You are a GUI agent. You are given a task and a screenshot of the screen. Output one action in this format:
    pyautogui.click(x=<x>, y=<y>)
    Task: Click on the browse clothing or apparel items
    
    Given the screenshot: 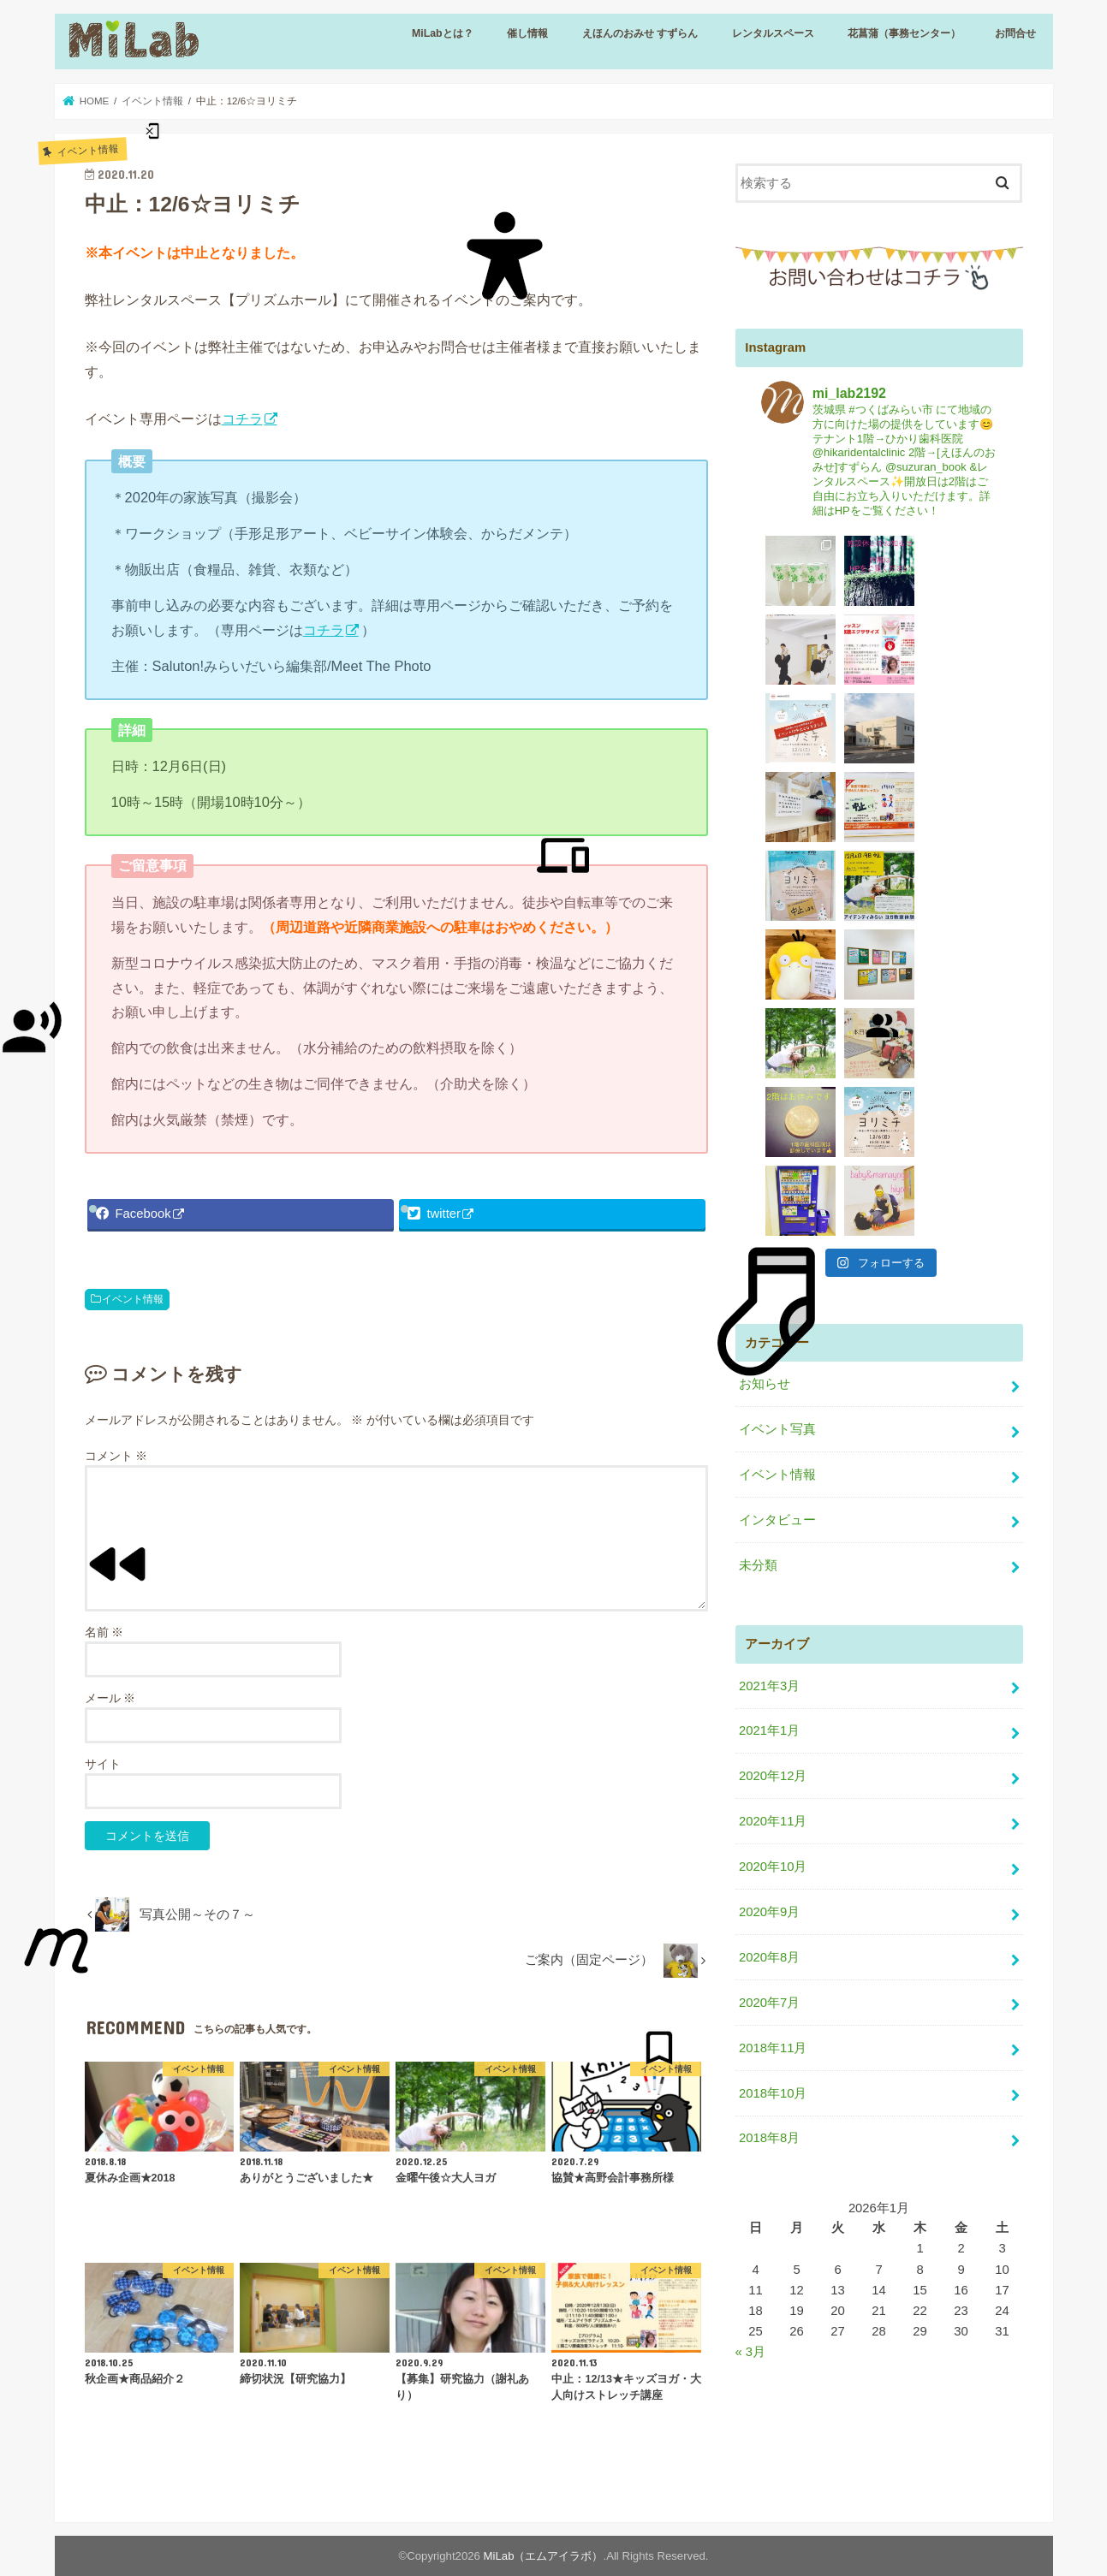 What is the action you would take?
    pyautogui.click(x=771, y=1309)
    